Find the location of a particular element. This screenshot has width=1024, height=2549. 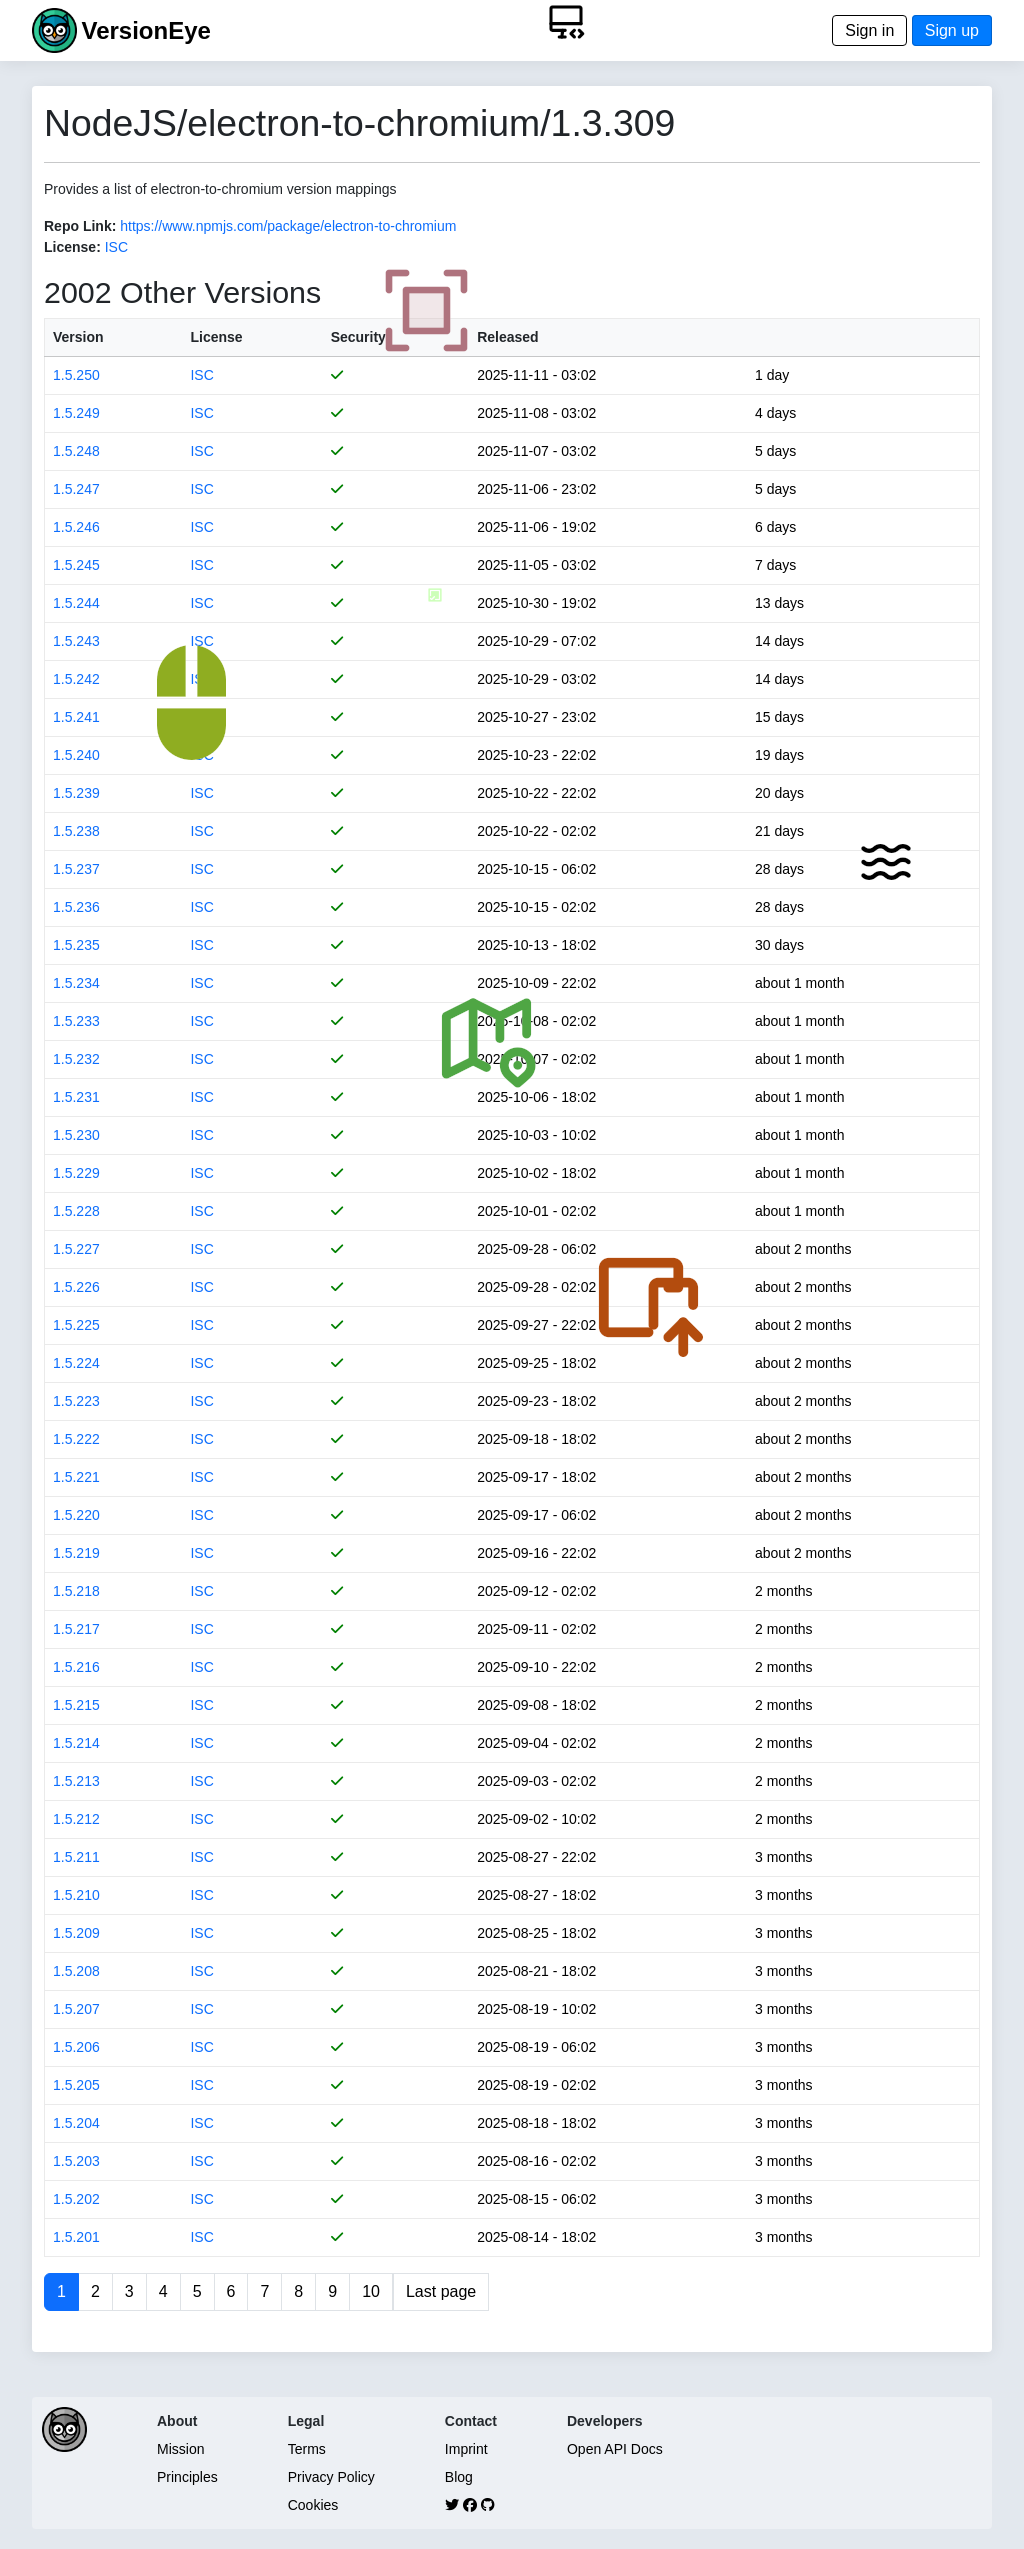

open code editor on desktop is located at coordinates (566, 22).